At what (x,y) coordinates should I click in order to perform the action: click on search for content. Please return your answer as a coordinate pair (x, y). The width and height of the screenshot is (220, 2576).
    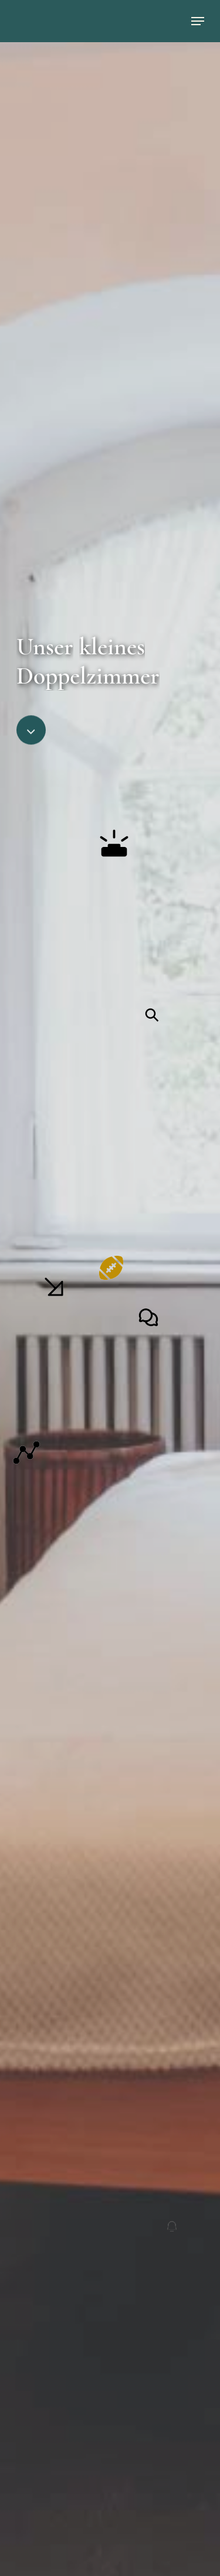
    Looking at the image, I should click on (152, 1015).